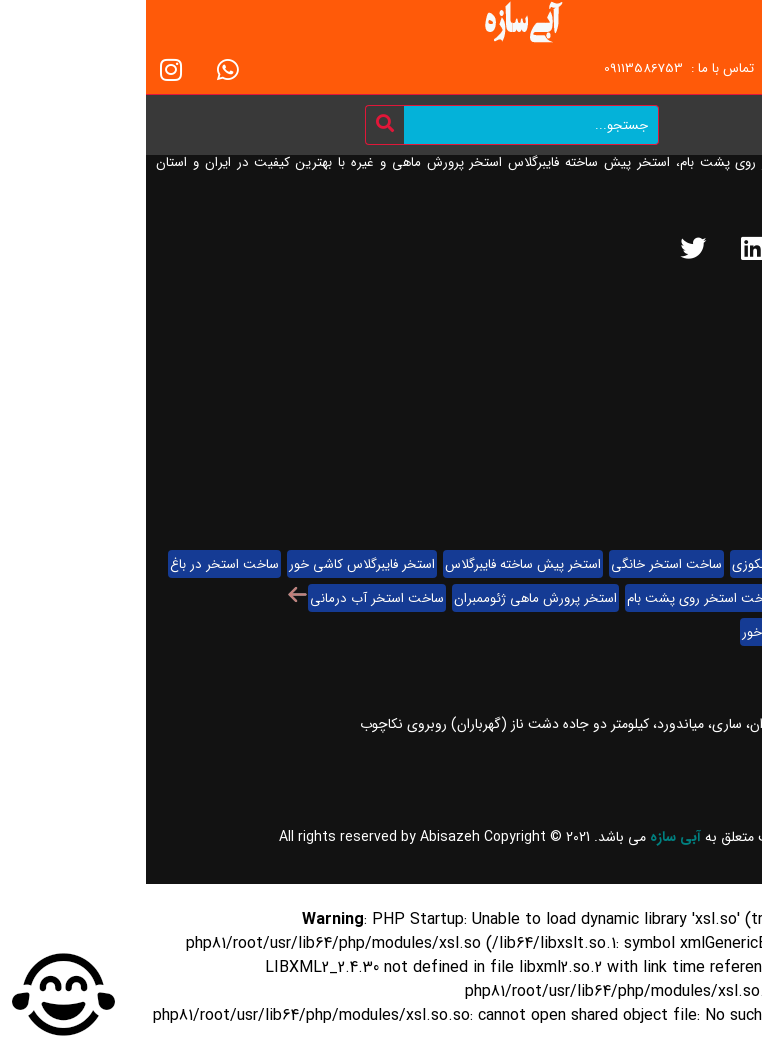 This screenshot has width=762, height=1052. What do you see at coordinates (63, 994) in the screenshot?
I see `react with laughing emoji` at bounding box center [63, 994].